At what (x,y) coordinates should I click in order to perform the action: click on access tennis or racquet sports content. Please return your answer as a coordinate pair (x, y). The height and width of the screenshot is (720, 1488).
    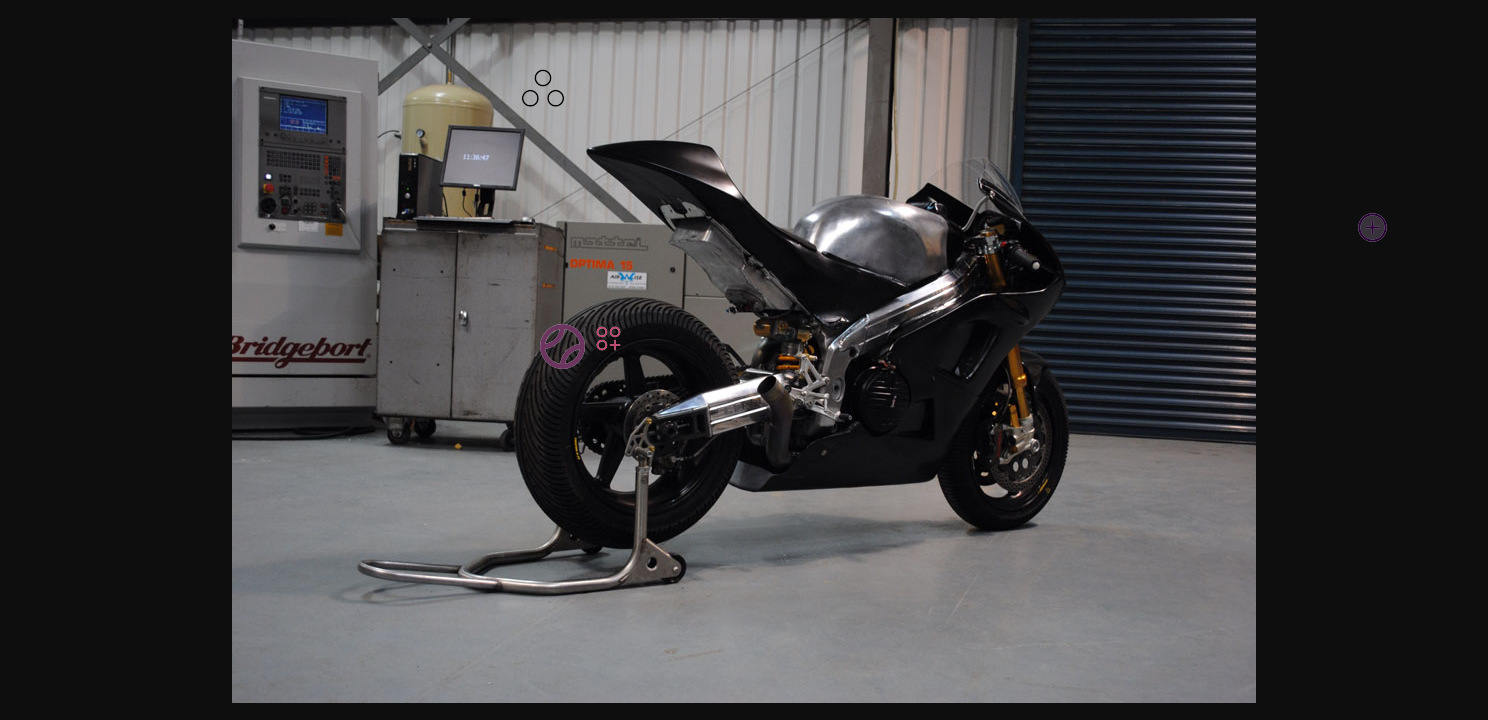
    Looking at the image, I should click on (562, 346).